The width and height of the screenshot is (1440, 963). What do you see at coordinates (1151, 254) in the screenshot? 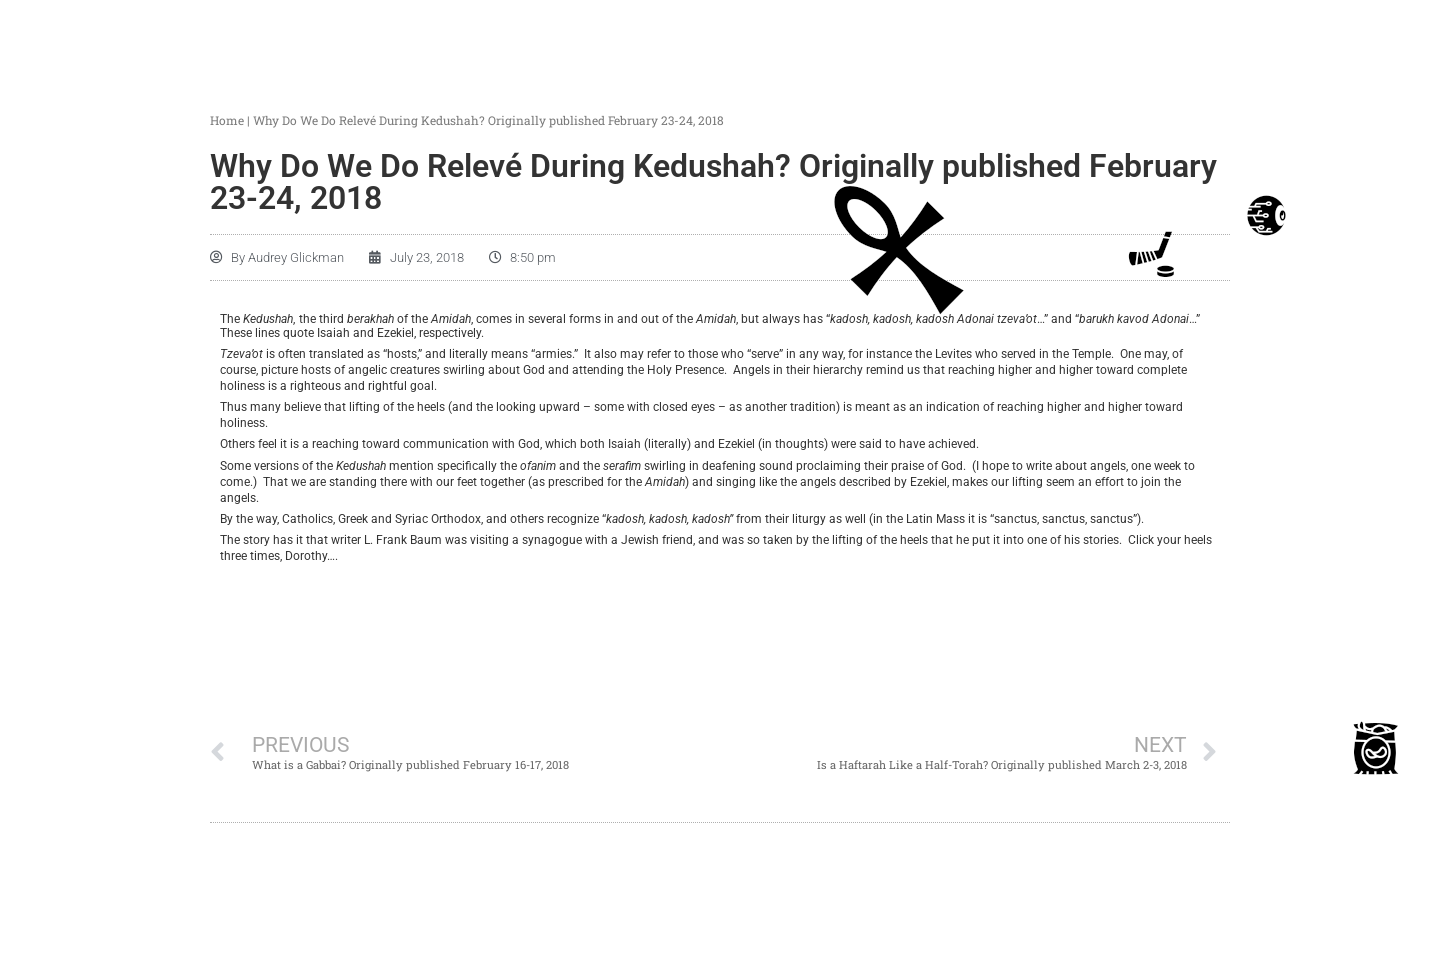
I see `access hockey game or sports content` at bounding box center [1151, 254].